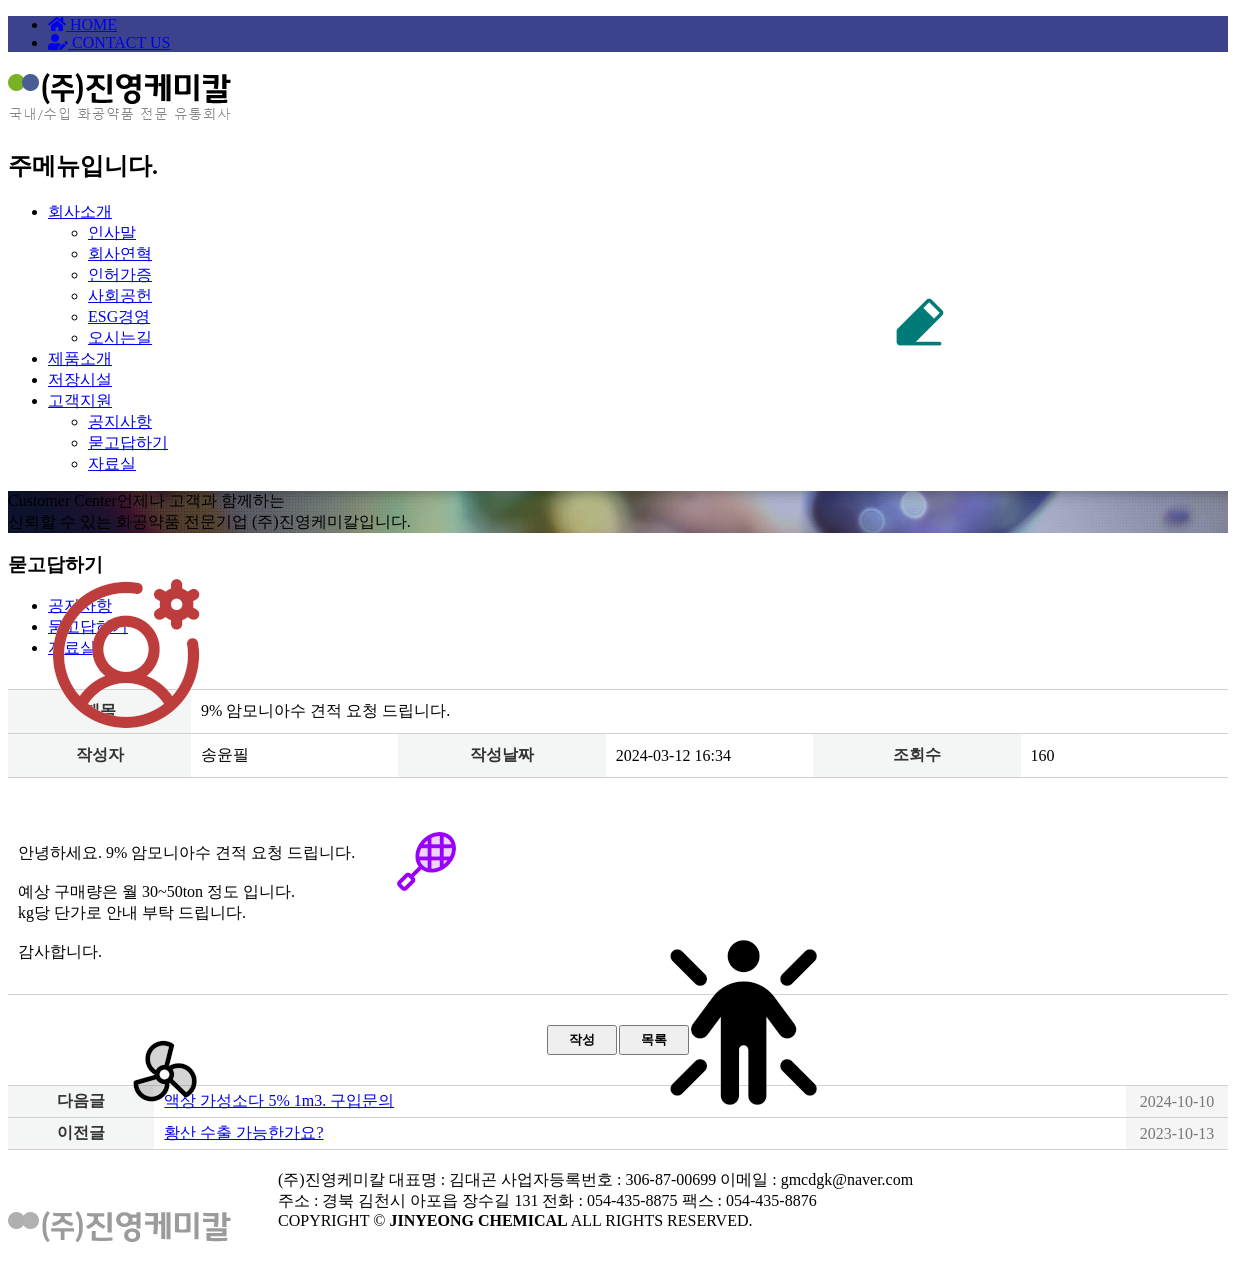 This screenshot has width=1236, height=1268. I want to click on access tennis or racquet sports features, so click(425, 862).